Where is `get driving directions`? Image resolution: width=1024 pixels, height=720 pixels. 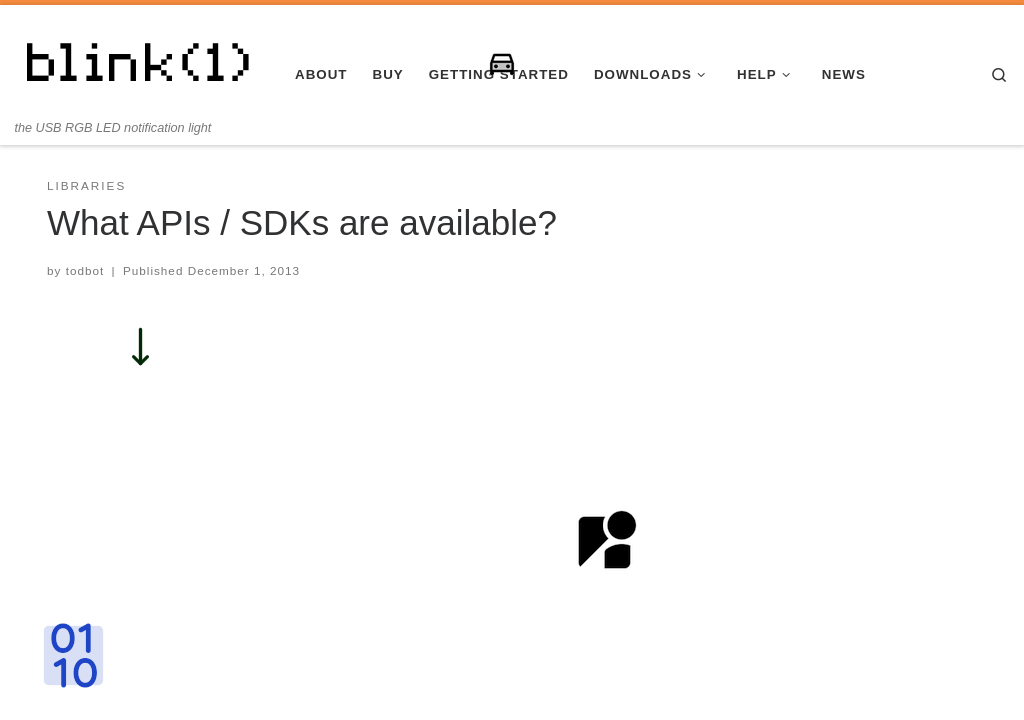
get driving directions is located at coordinates (502, 63).